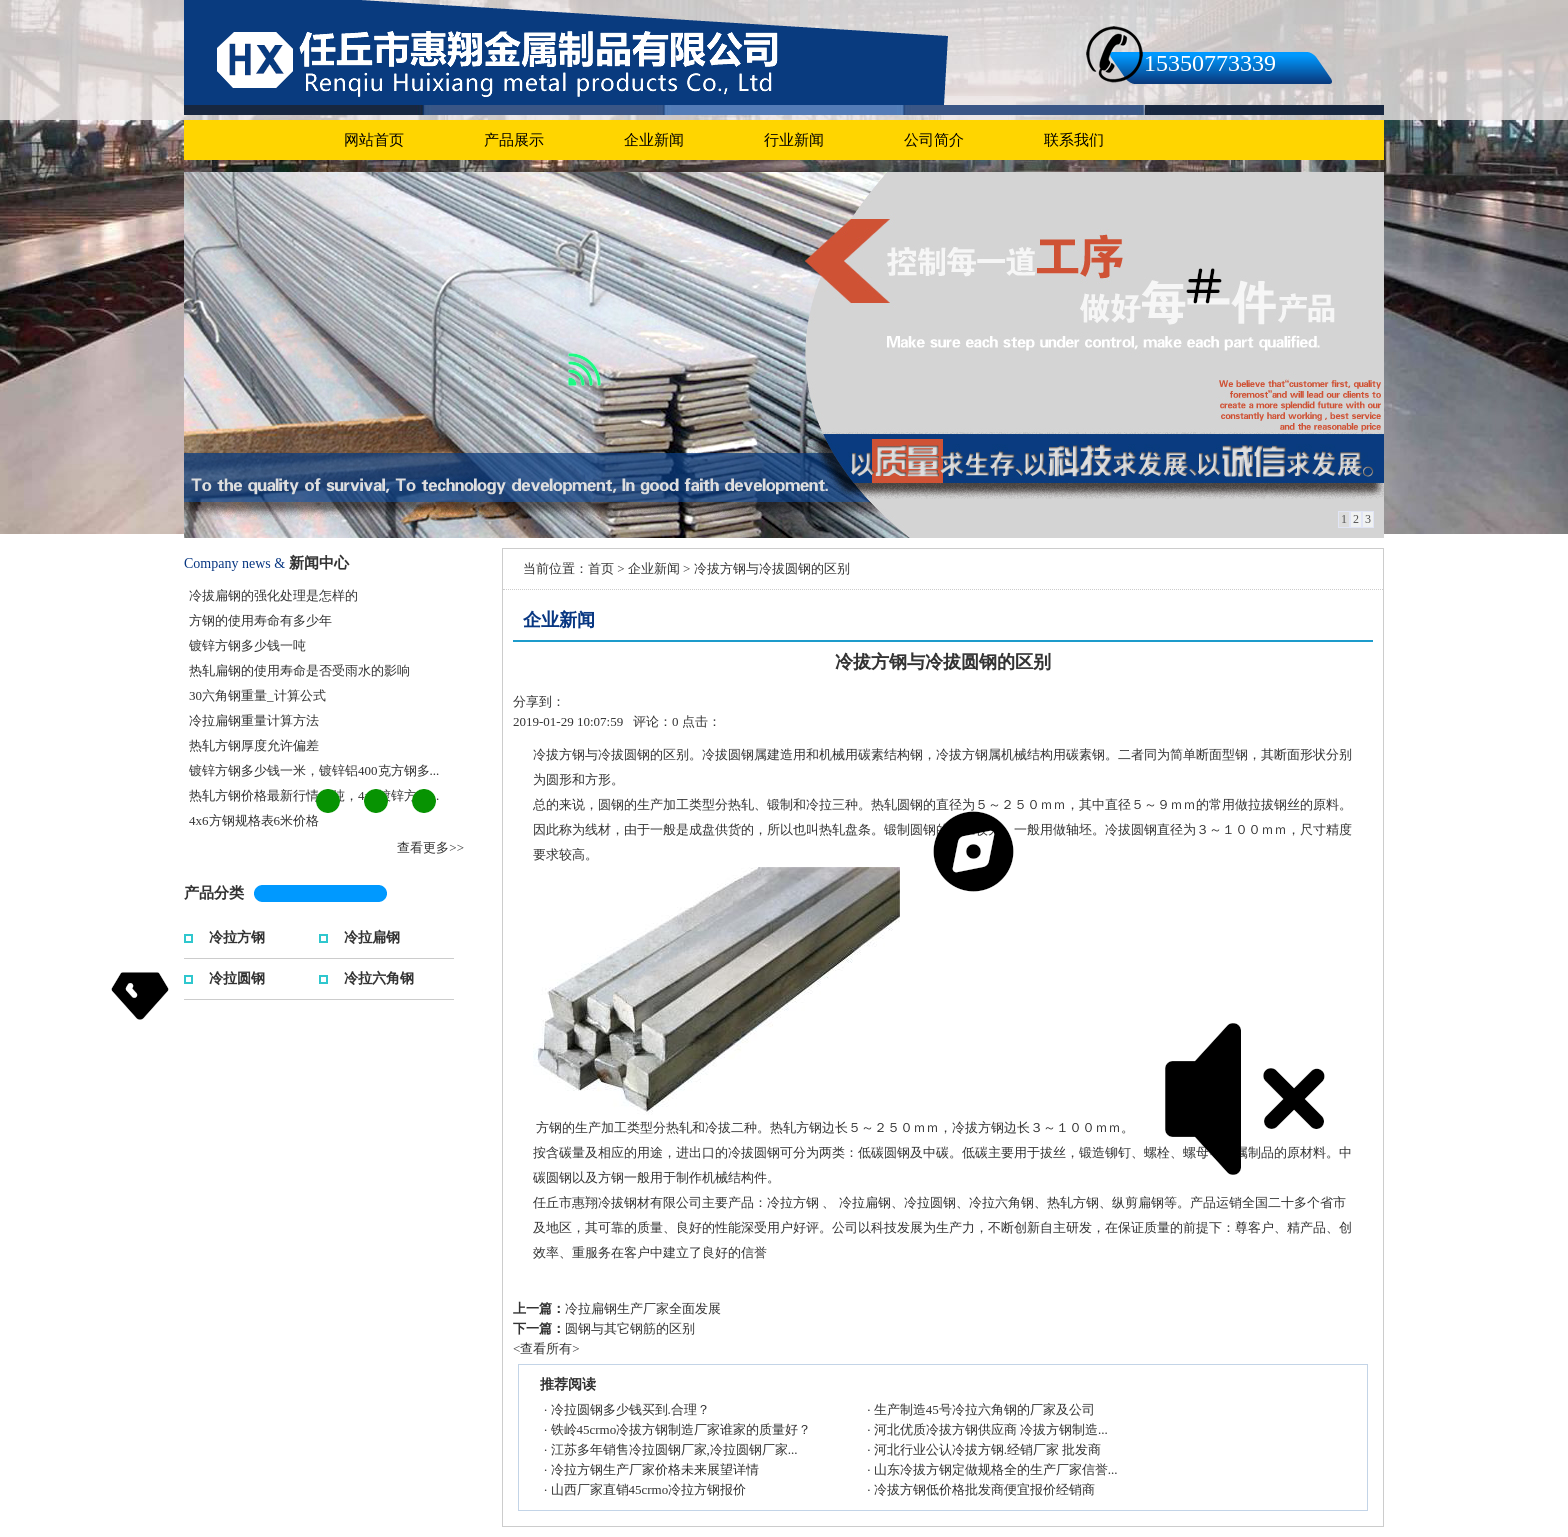  Describe the element at coordinates (376, 801) in the screenshot. I see `open more options menu` at that location.